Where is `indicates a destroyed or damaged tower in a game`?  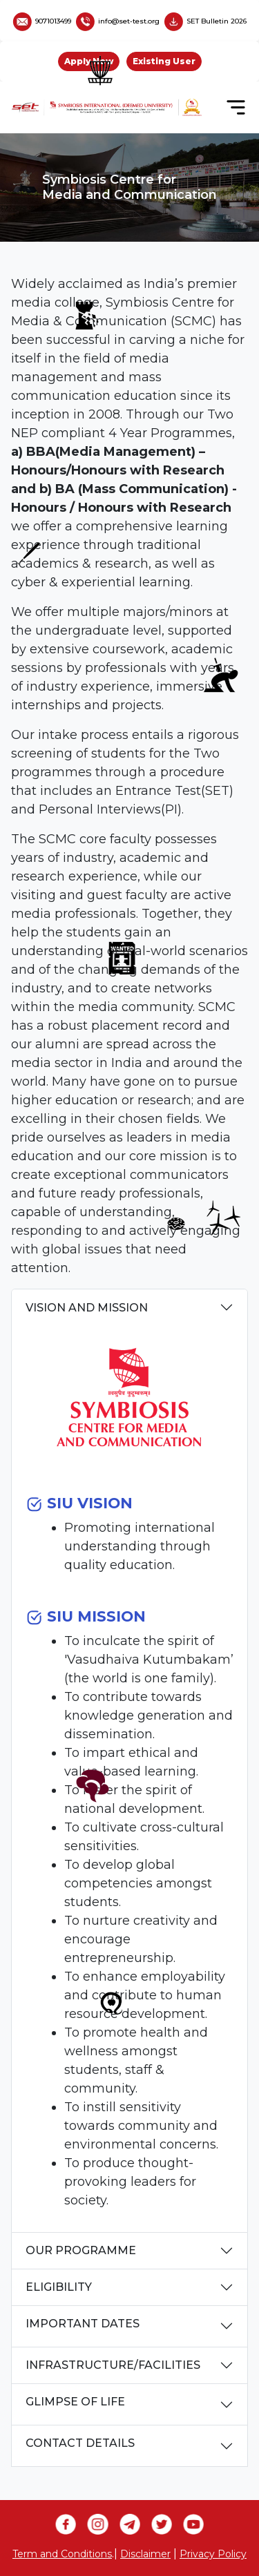 indicates a destroyed or damaged tower in a game is located at coordinates (86, 316).